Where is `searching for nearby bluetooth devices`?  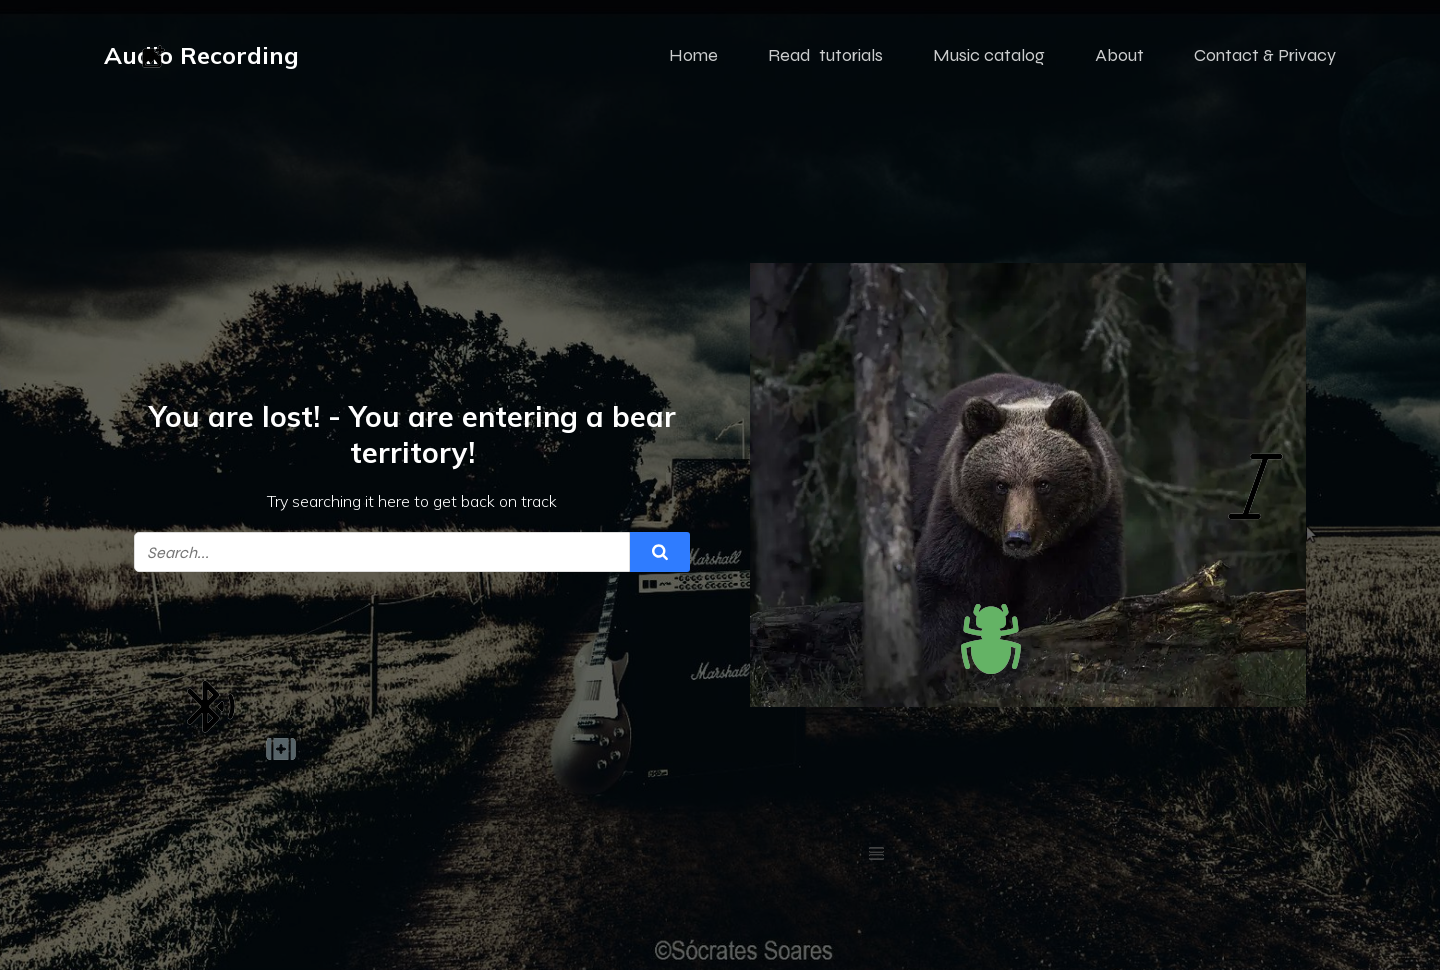 searching for nearby bluetooth devices is located at coordinates (210, 706).